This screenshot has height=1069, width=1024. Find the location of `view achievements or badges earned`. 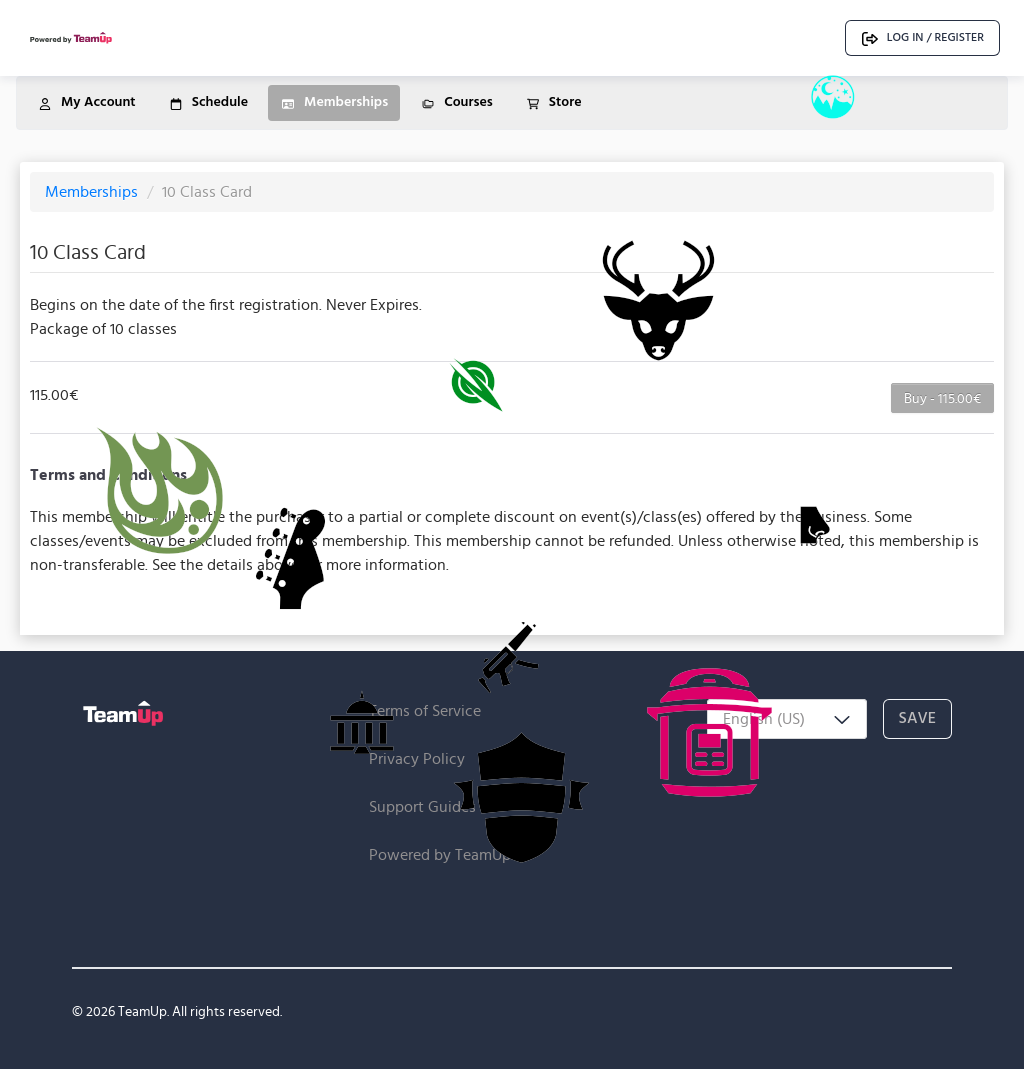

view achievements or badges earned is located at coordinates (521, 797).